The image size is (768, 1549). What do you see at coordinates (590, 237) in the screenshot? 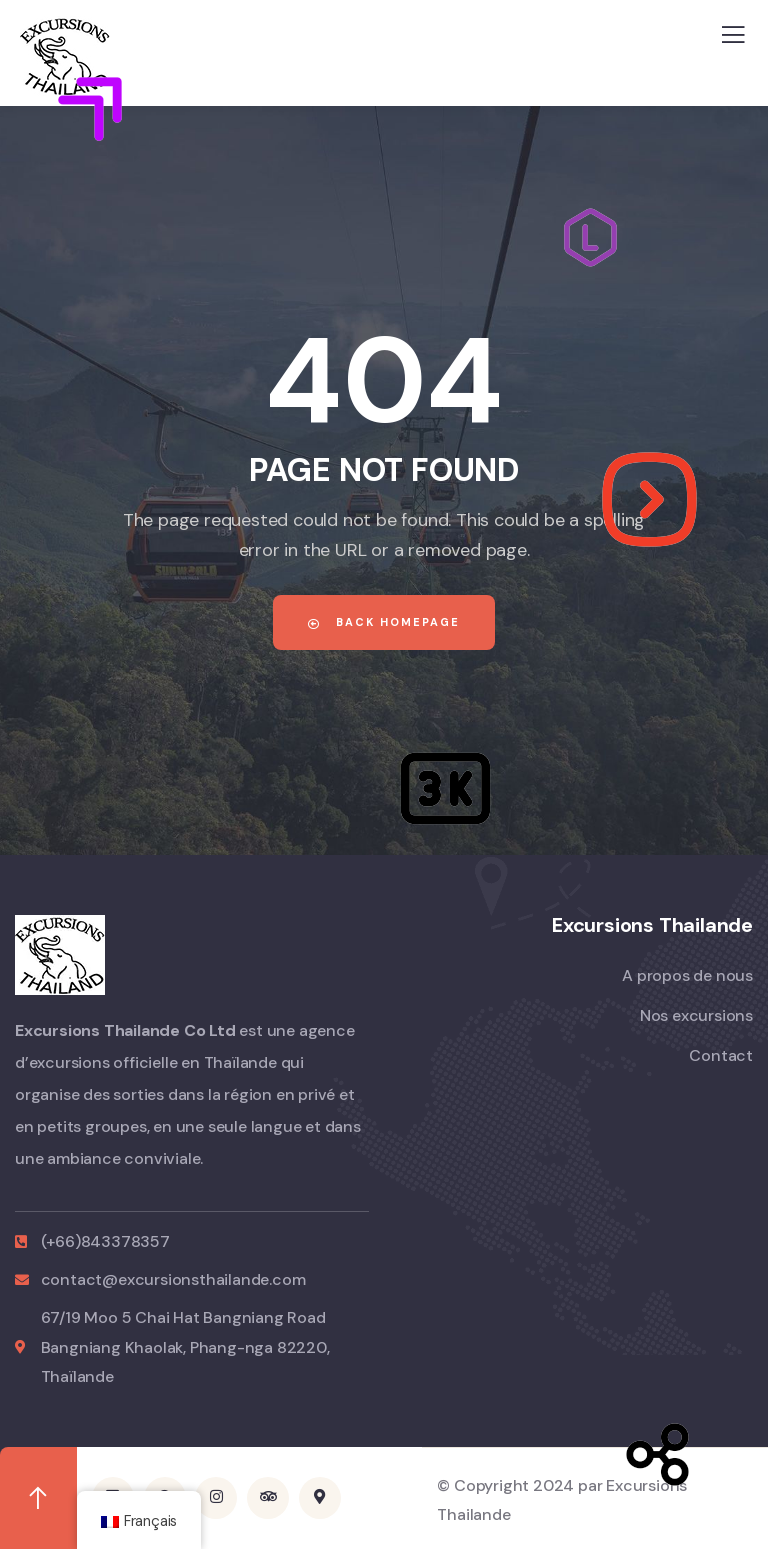
I see `indicates a "large" size option` at bounding box center [590, 237].